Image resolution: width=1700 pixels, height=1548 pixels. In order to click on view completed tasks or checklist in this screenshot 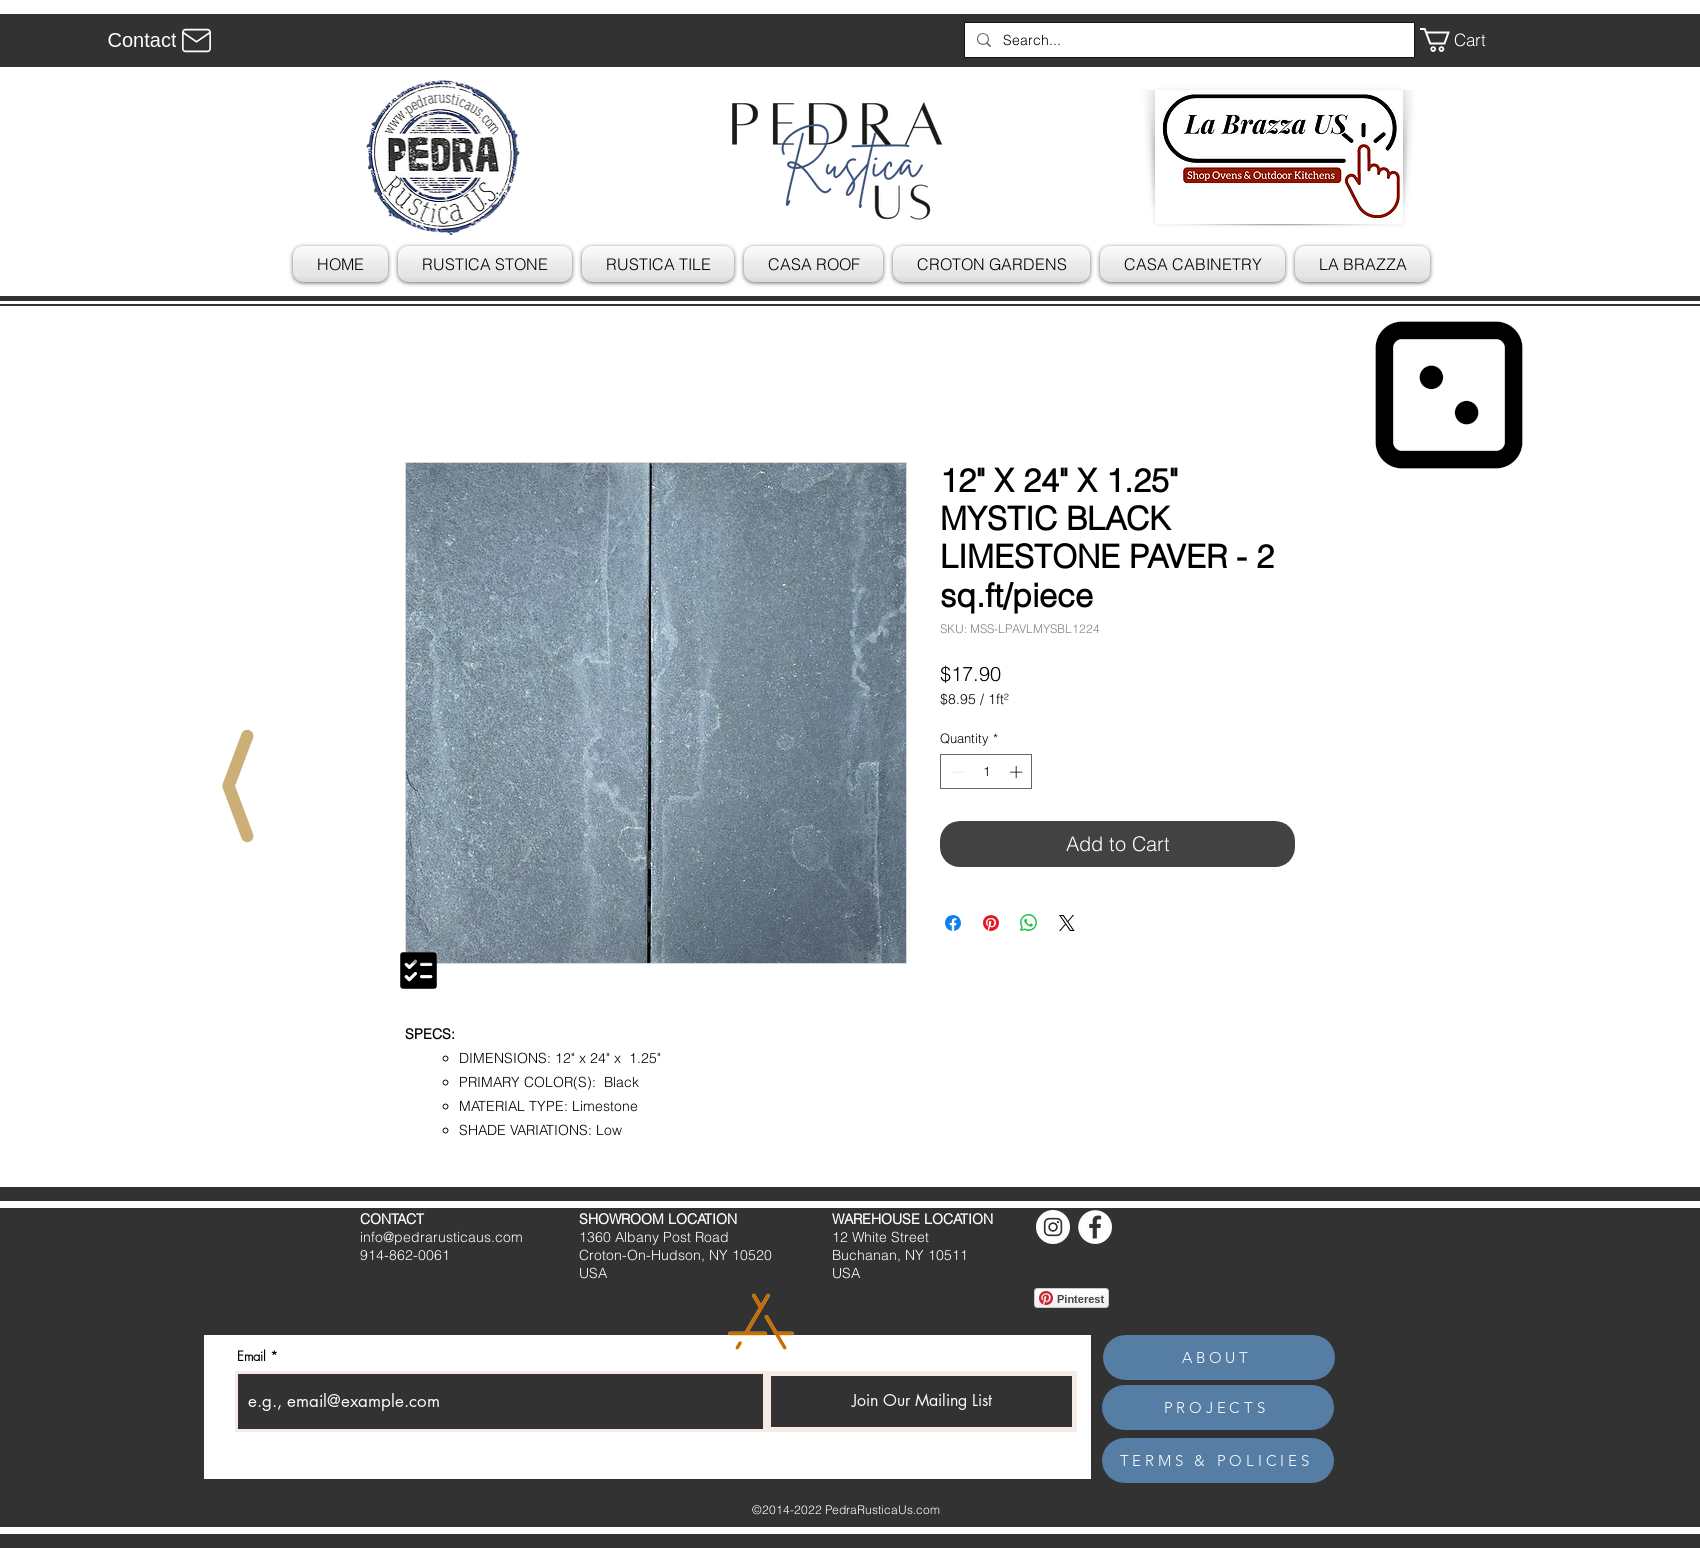, I will do `click(418, 970)`.